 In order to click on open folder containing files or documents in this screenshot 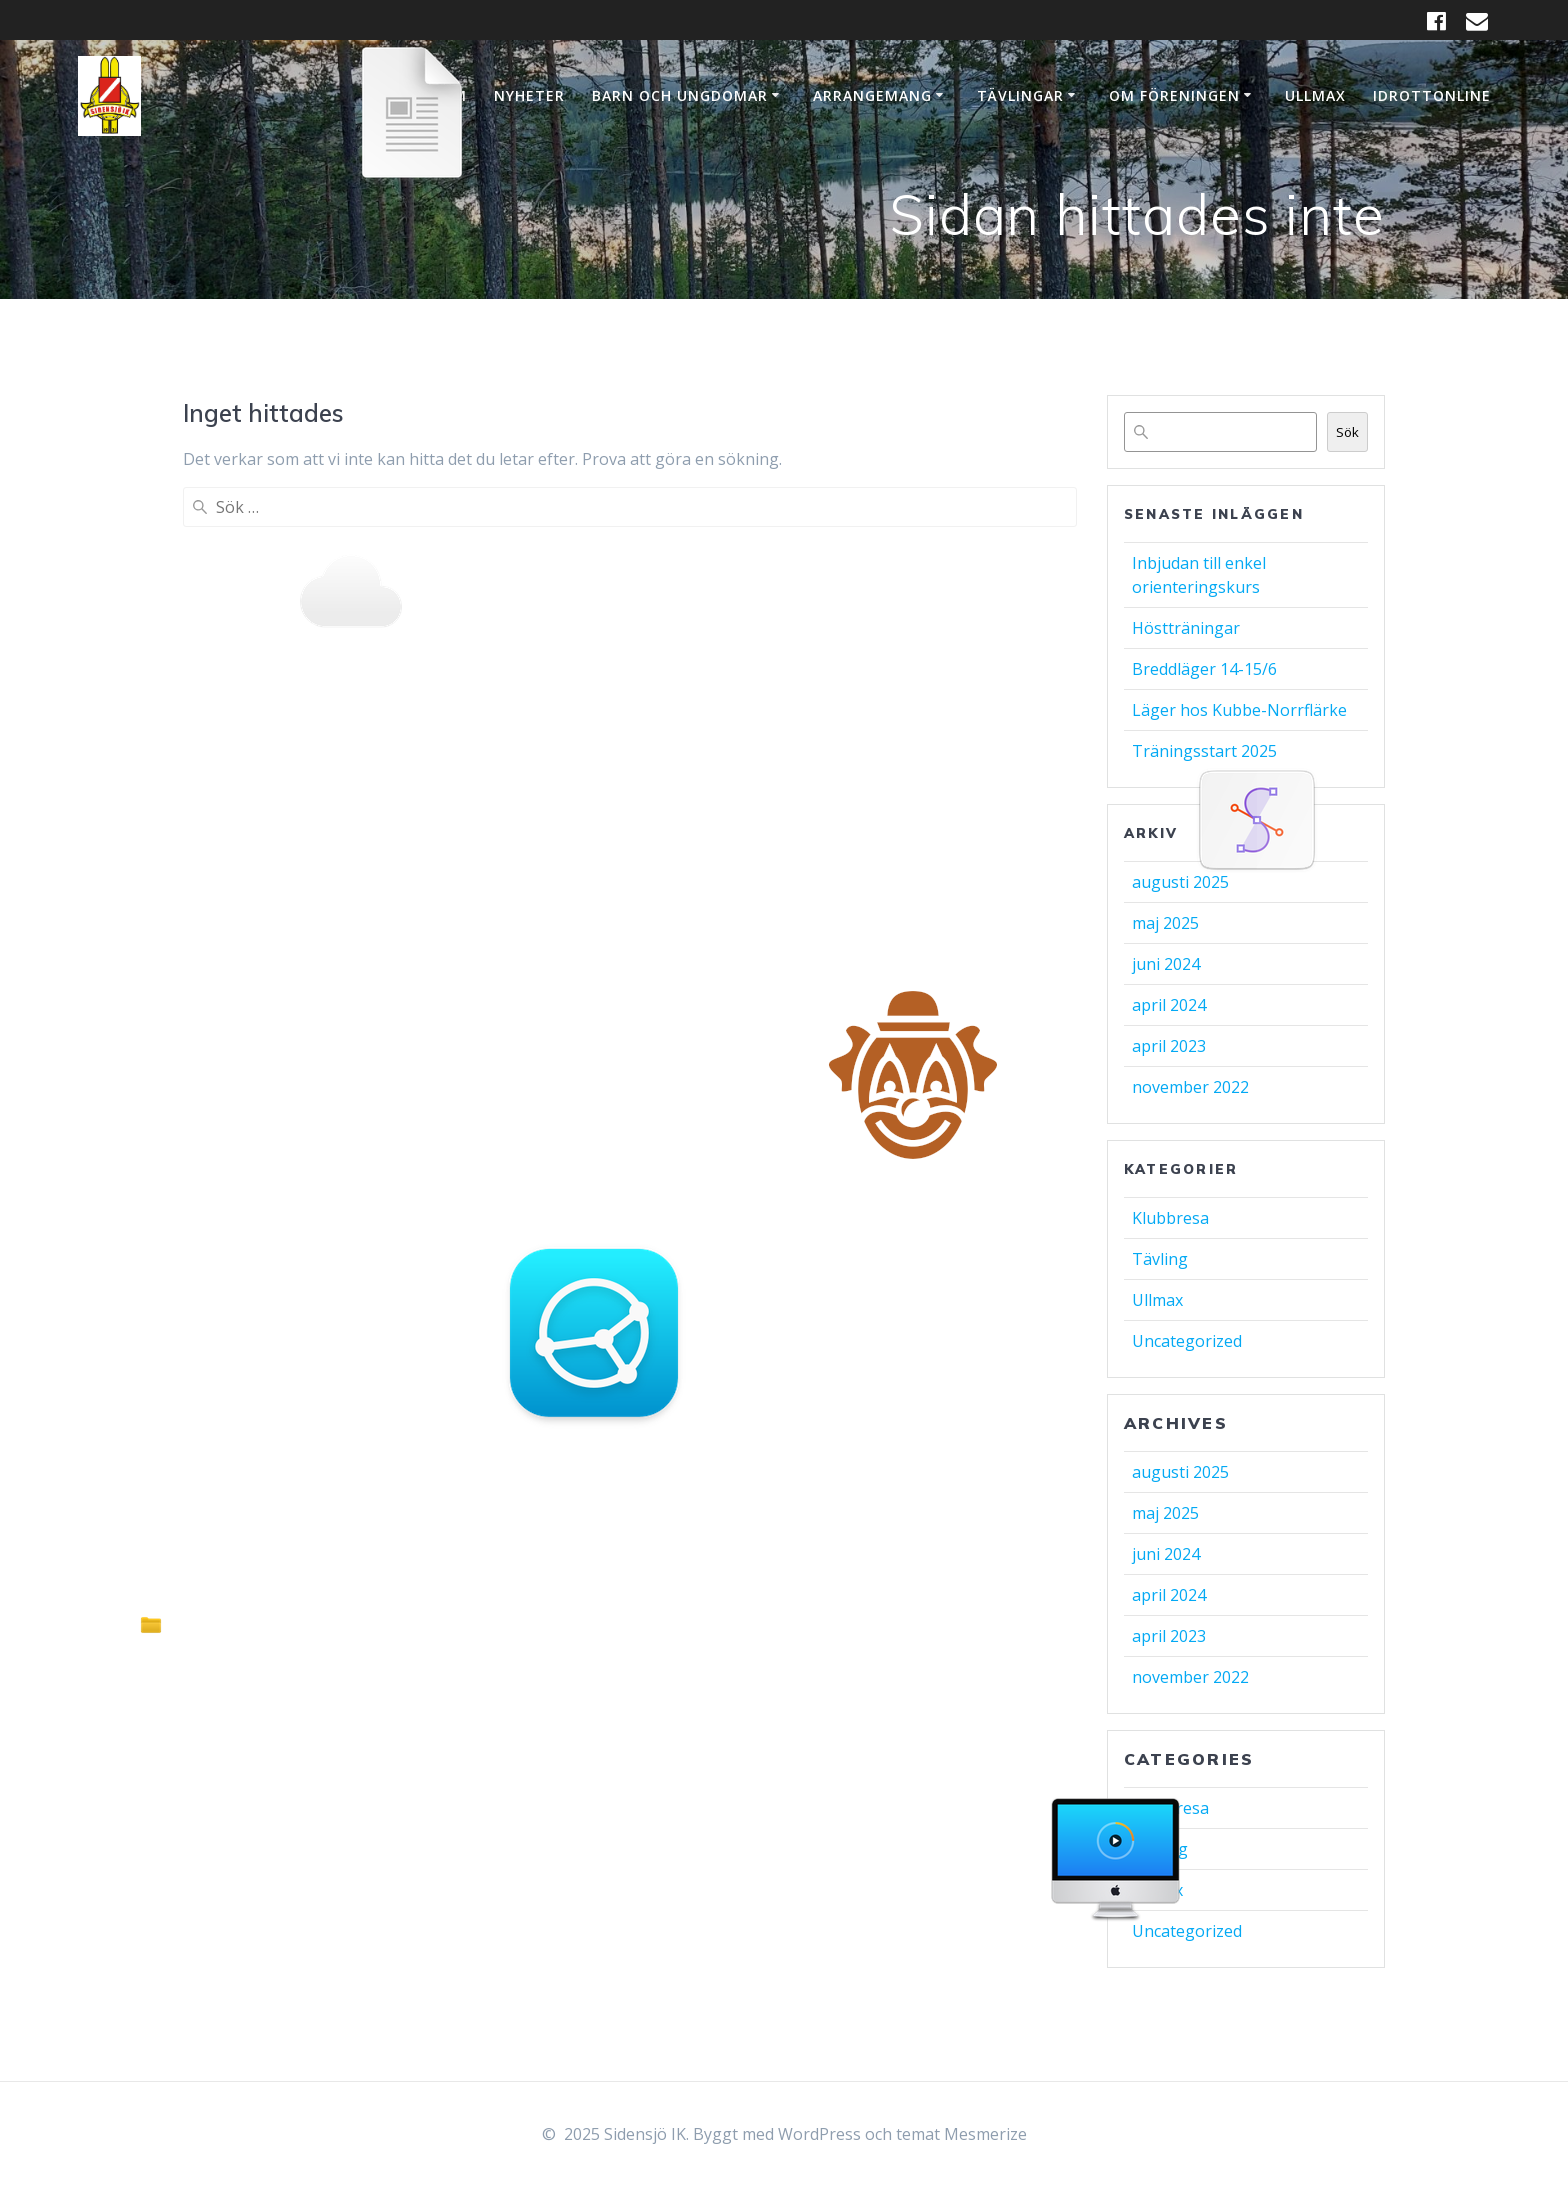, I will do `click(151, 1625)`.